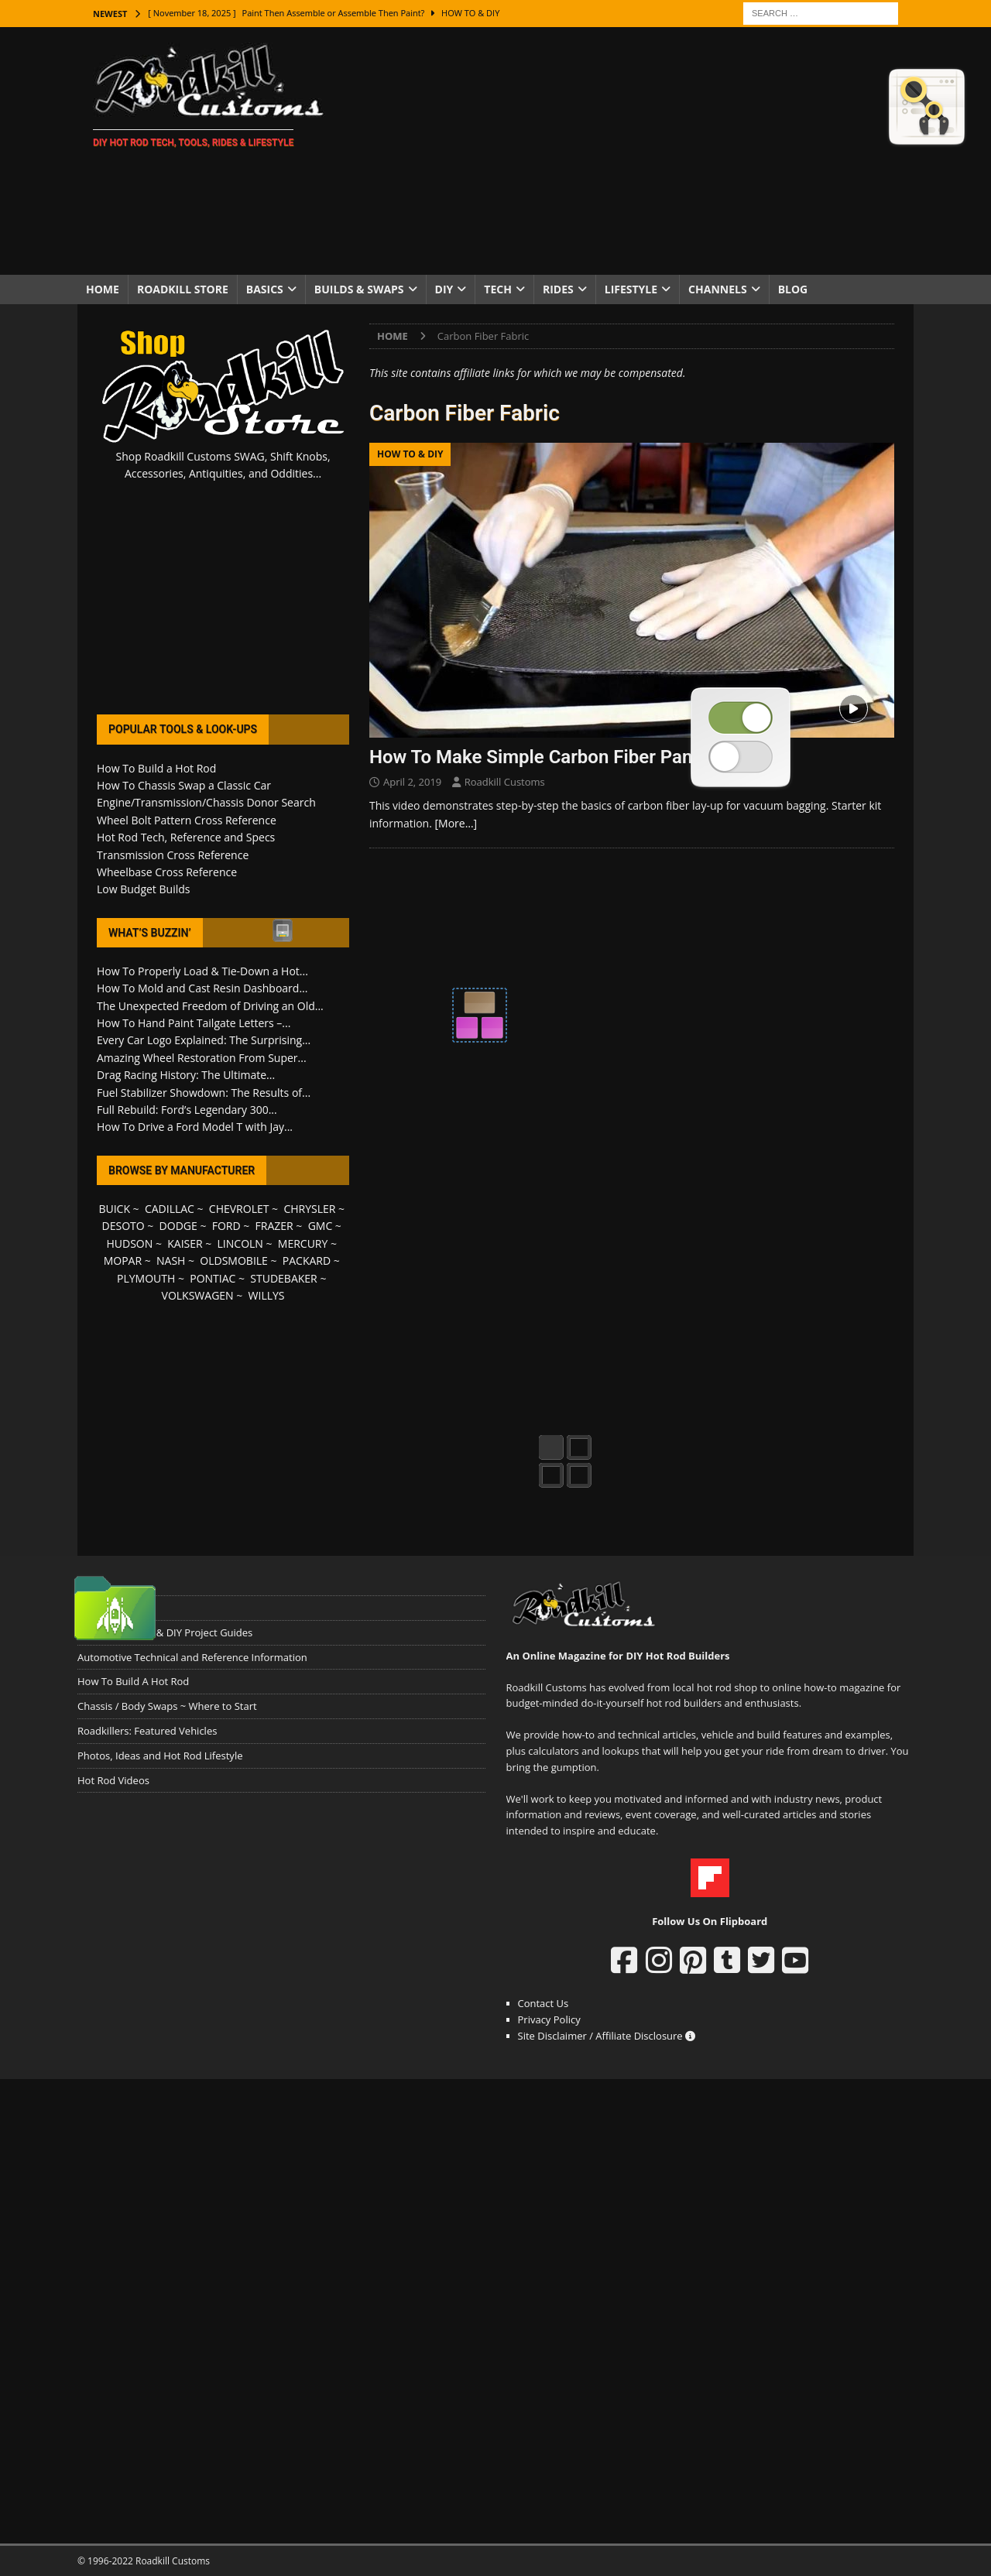  What do you see at coordinates (115, 1610) in the screenshot?
I see `open your GameJolt games folder` at bounding box center [115, 1610].